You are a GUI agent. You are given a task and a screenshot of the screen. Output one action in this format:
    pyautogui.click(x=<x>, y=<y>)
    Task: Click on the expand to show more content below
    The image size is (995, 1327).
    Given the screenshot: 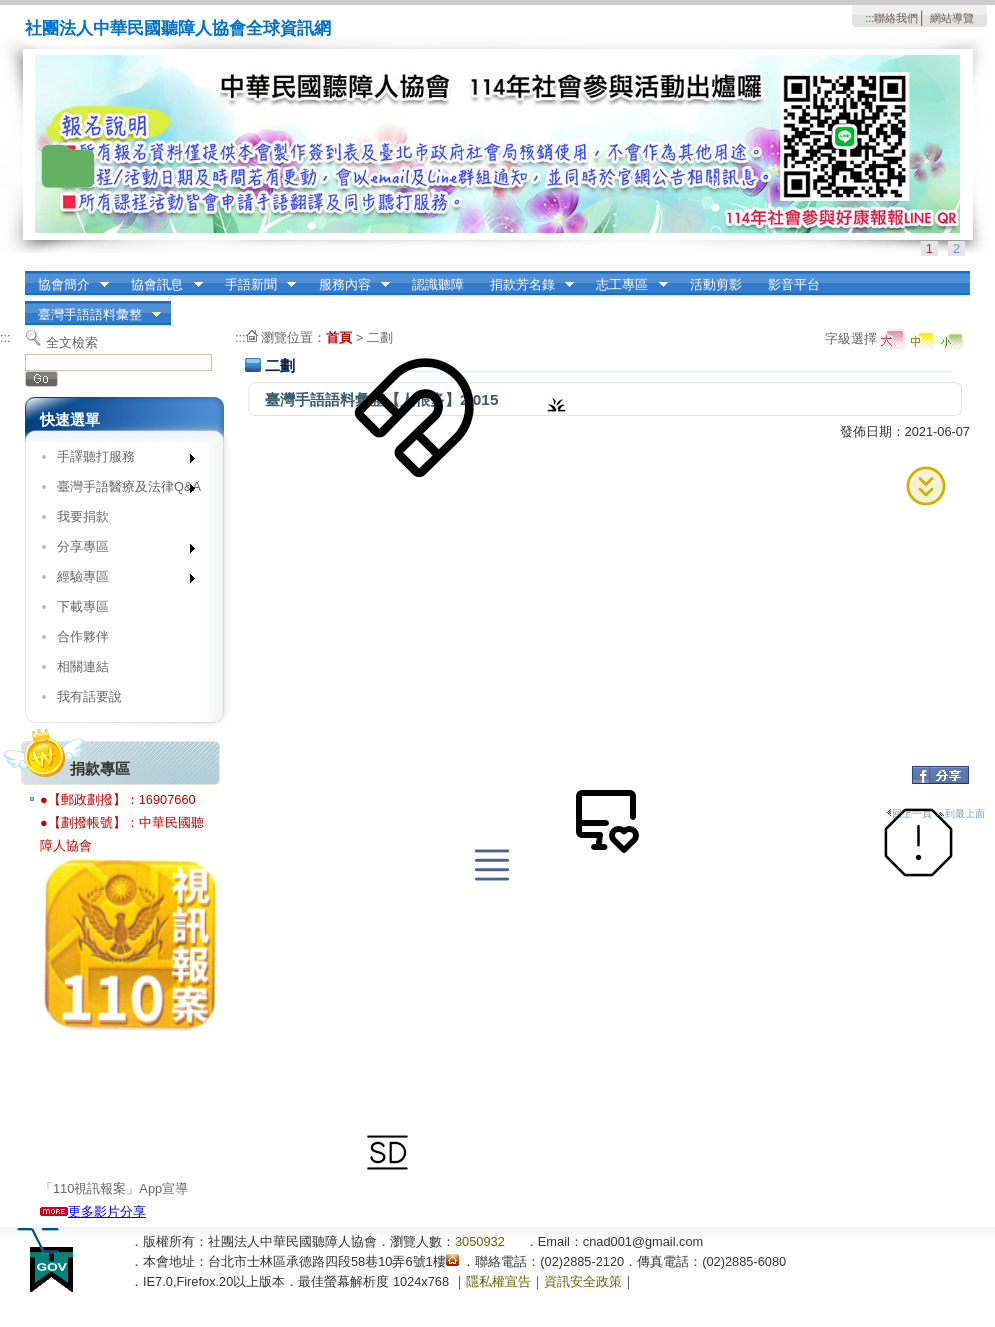 What is the action you would take?
    pyautogui.click(x=926, y=486)
    